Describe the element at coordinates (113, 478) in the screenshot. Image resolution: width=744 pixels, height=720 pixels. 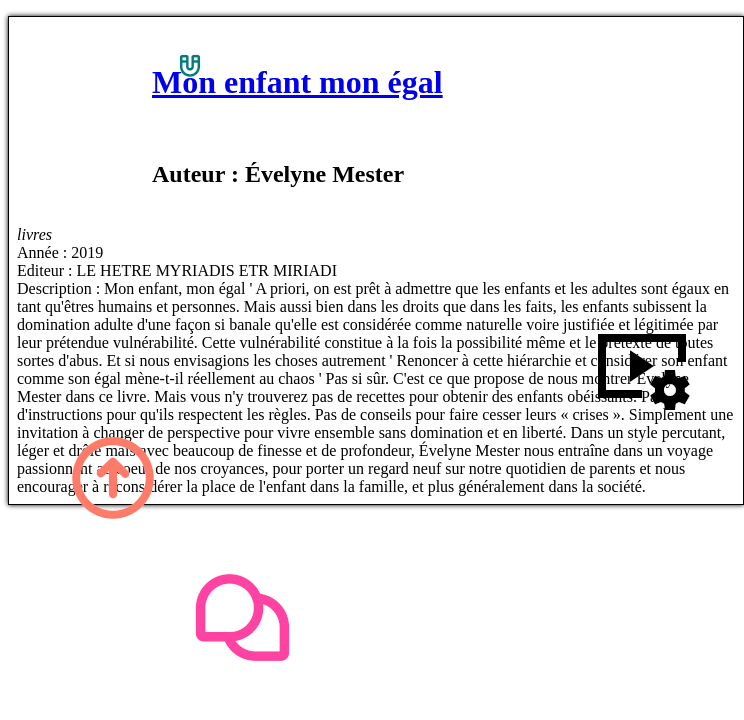
I see `scroll to top of page` at that location.